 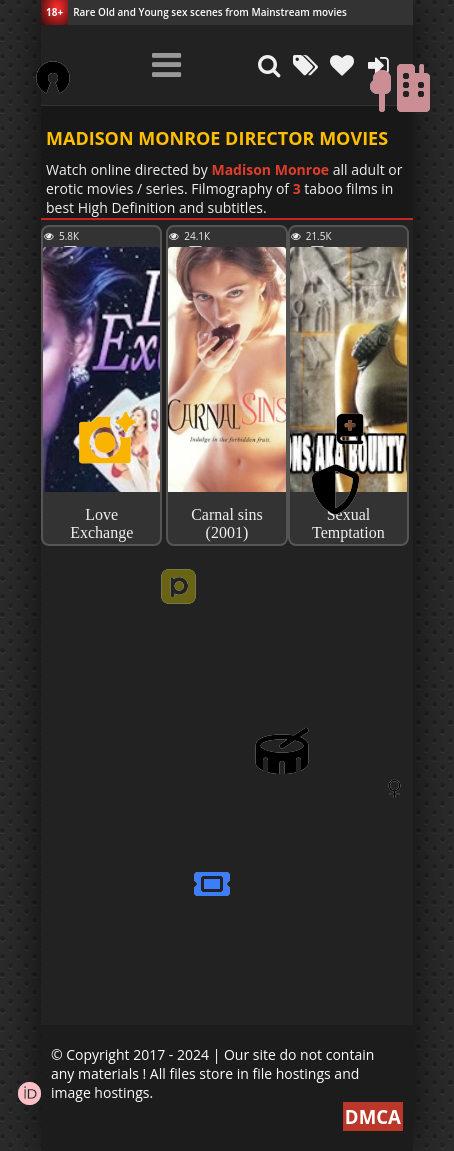 I want to click on open pixiv app, so click(x=178, y=586).